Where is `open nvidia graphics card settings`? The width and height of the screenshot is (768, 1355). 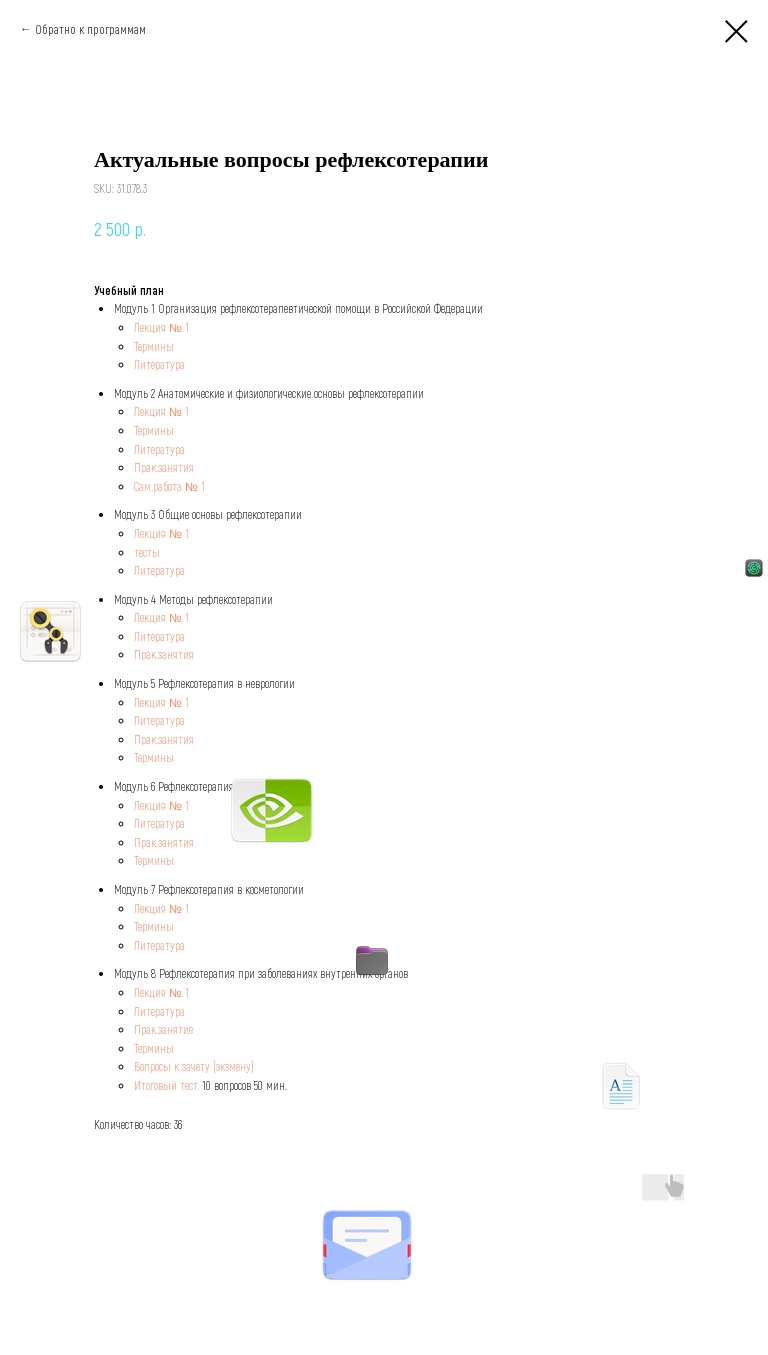 open nvidia graphics card settings is located at coordinates (271, 810).